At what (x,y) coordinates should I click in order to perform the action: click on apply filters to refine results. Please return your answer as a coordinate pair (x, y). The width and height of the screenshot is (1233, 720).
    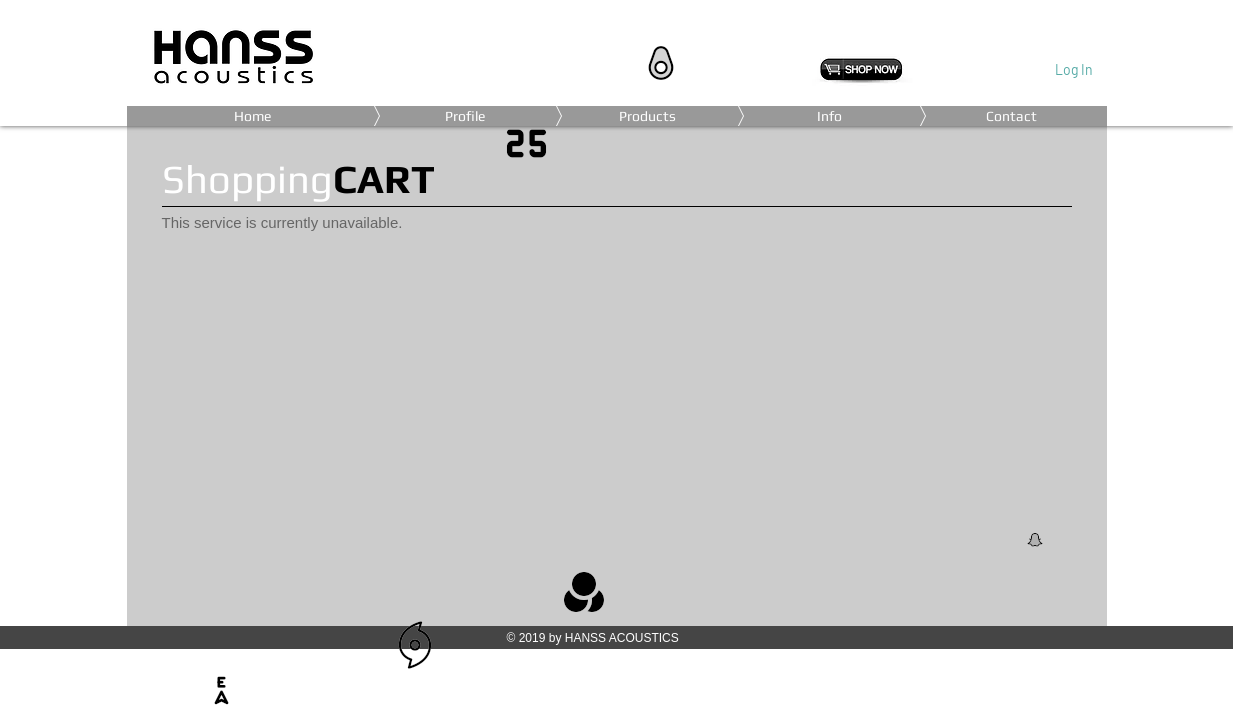
    Looking at the image, I should click on (584, 592).